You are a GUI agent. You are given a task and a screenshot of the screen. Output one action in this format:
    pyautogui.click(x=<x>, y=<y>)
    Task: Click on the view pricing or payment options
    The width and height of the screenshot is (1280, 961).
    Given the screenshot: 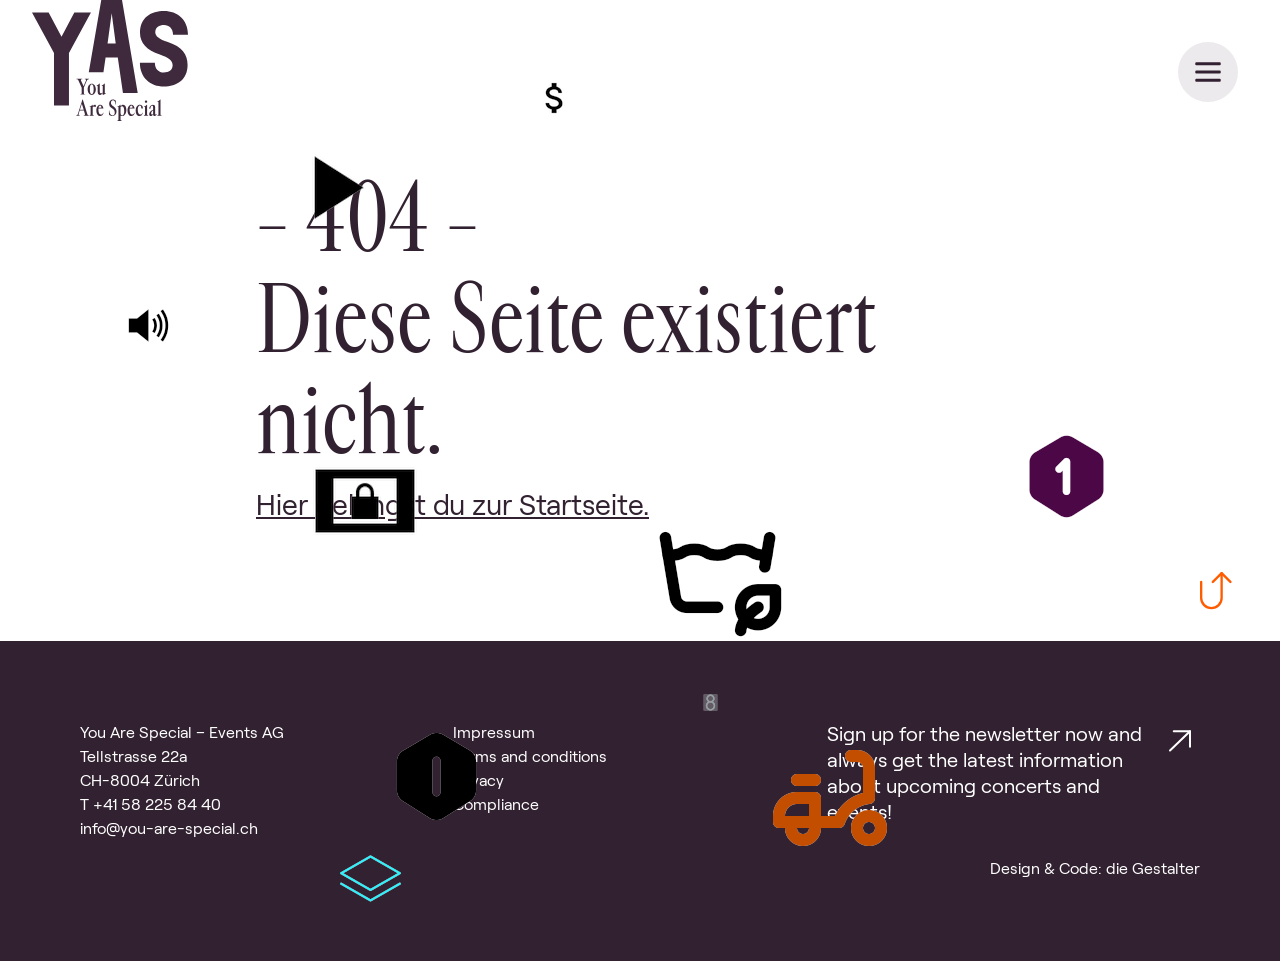 What is the action you would take?
    pyautogui.click(x=555, y=98)
    